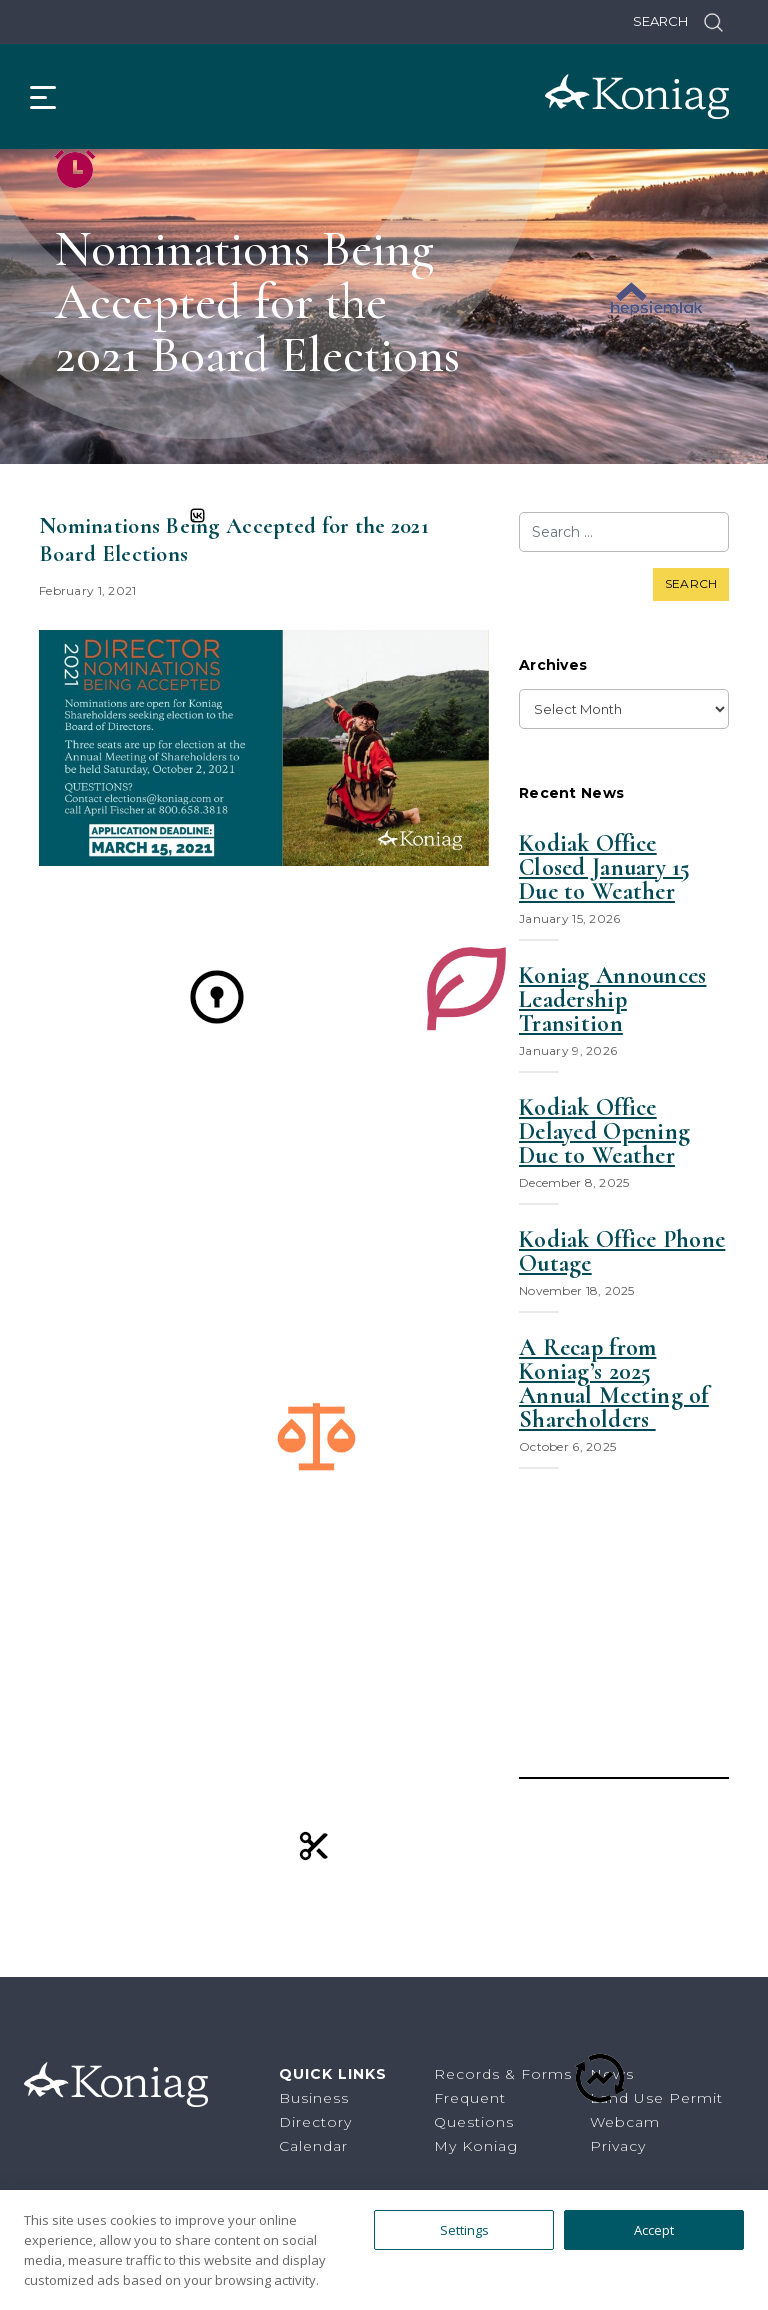 Image resolution: width=768 pixels, height=2310 pixels. What do you see at coordinates (197, 515) in the screenshot?
I see `open VKontakte app` at bounding box center [197, 515].